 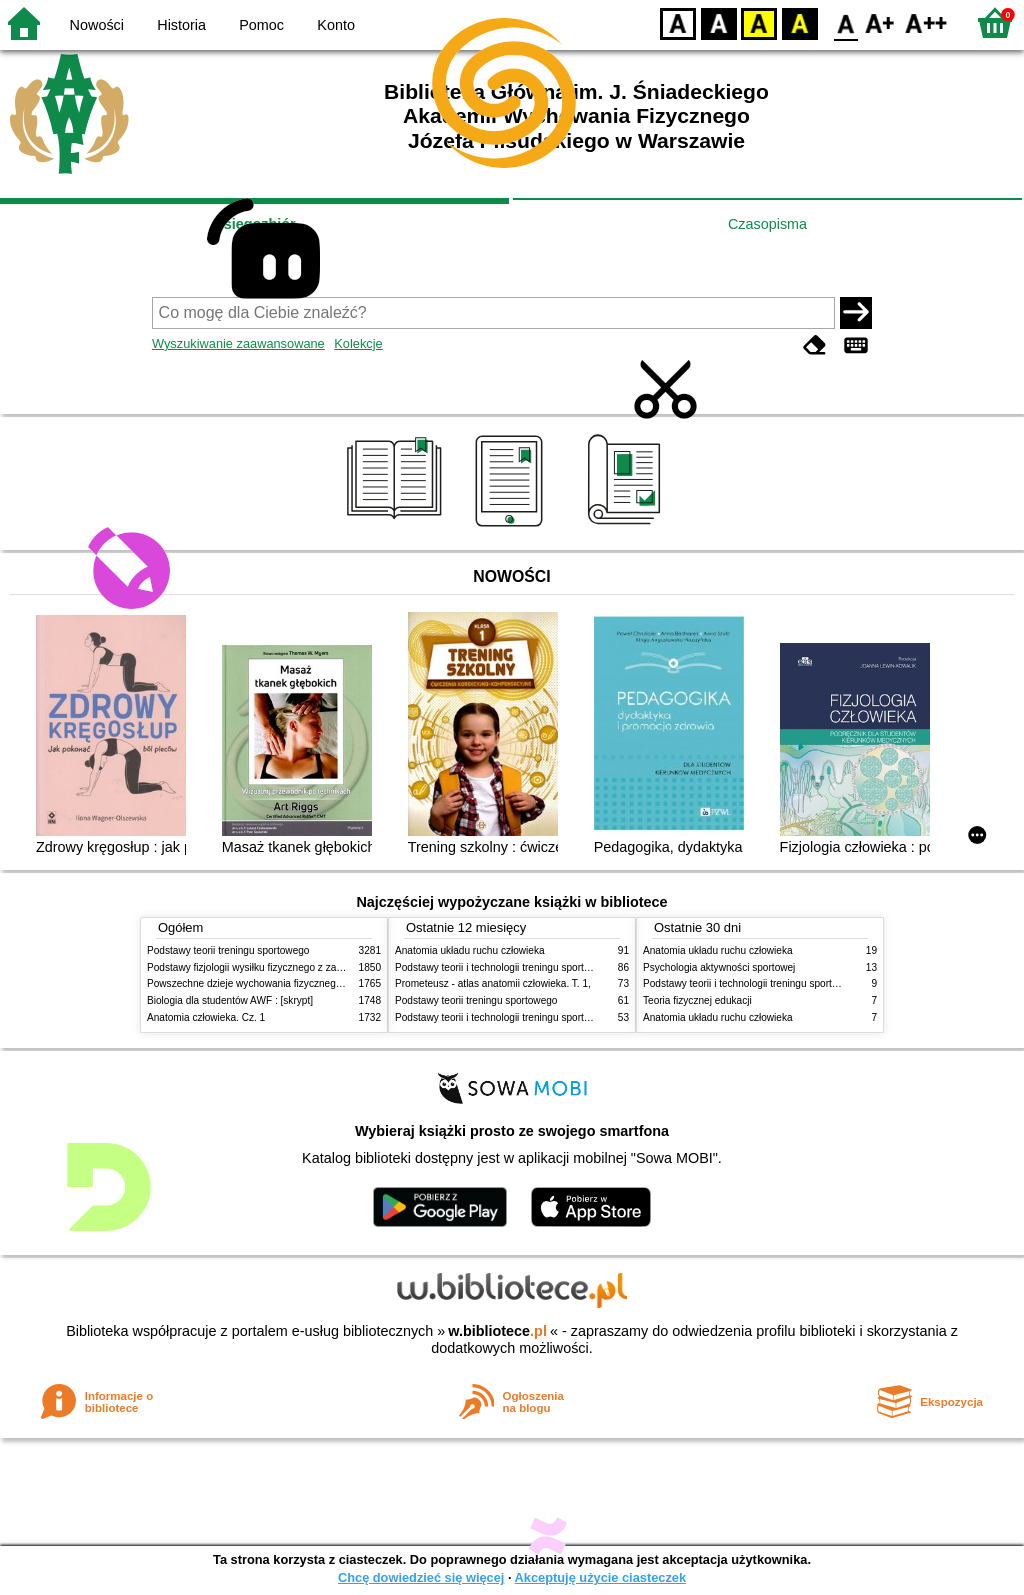 I want to click on deepgram logo, so click(x=109, y=1187).